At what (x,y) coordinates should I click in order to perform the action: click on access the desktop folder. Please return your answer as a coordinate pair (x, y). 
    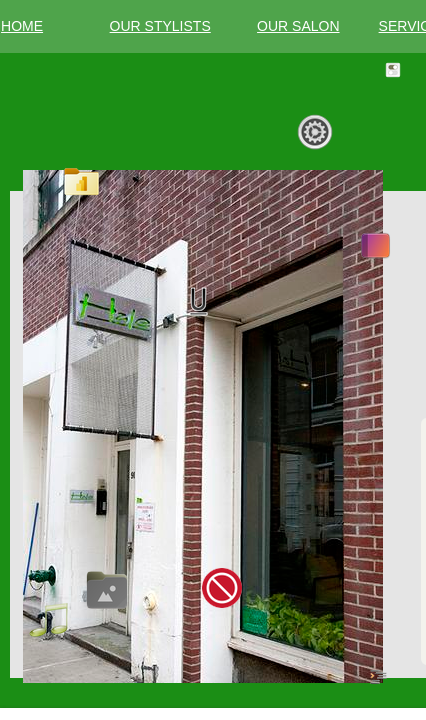
    Looking at the image, I should click on (375, 244).